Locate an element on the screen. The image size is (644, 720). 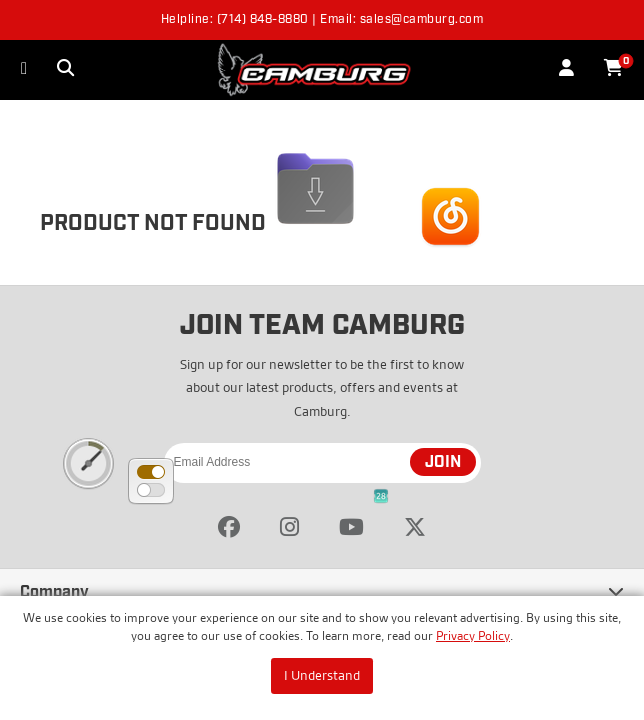
open netease cloud music app is located at coordinates (450, 216).